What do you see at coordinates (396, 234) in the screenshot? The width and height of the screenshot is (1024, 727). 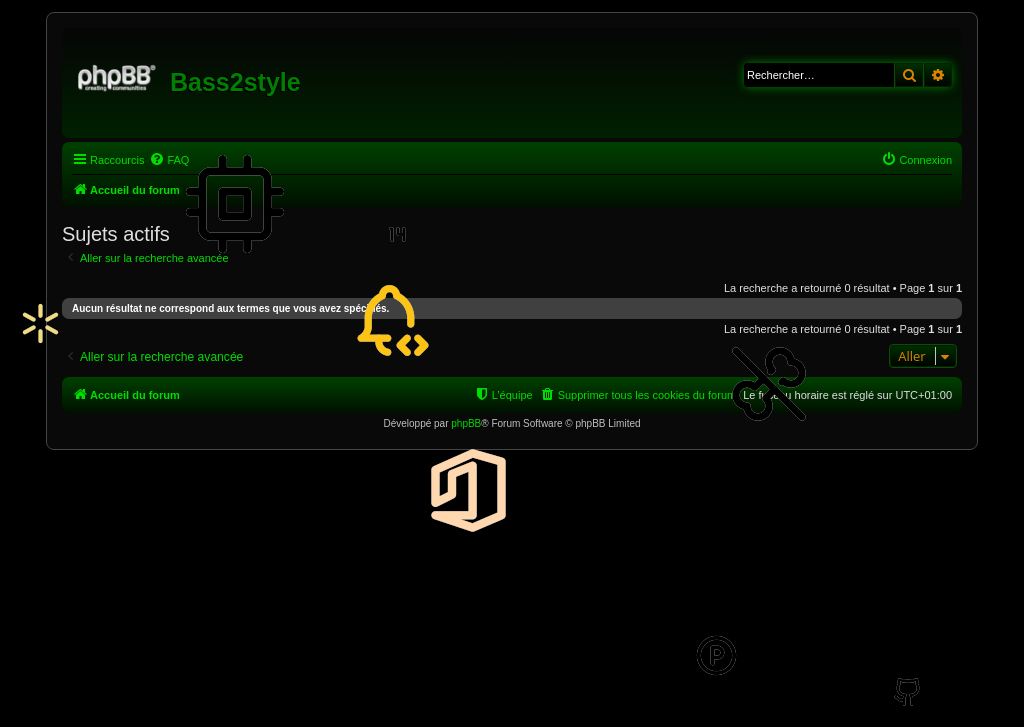 I see `indicates item number 14 in a list or sequence` at bounding box center [396, 234].